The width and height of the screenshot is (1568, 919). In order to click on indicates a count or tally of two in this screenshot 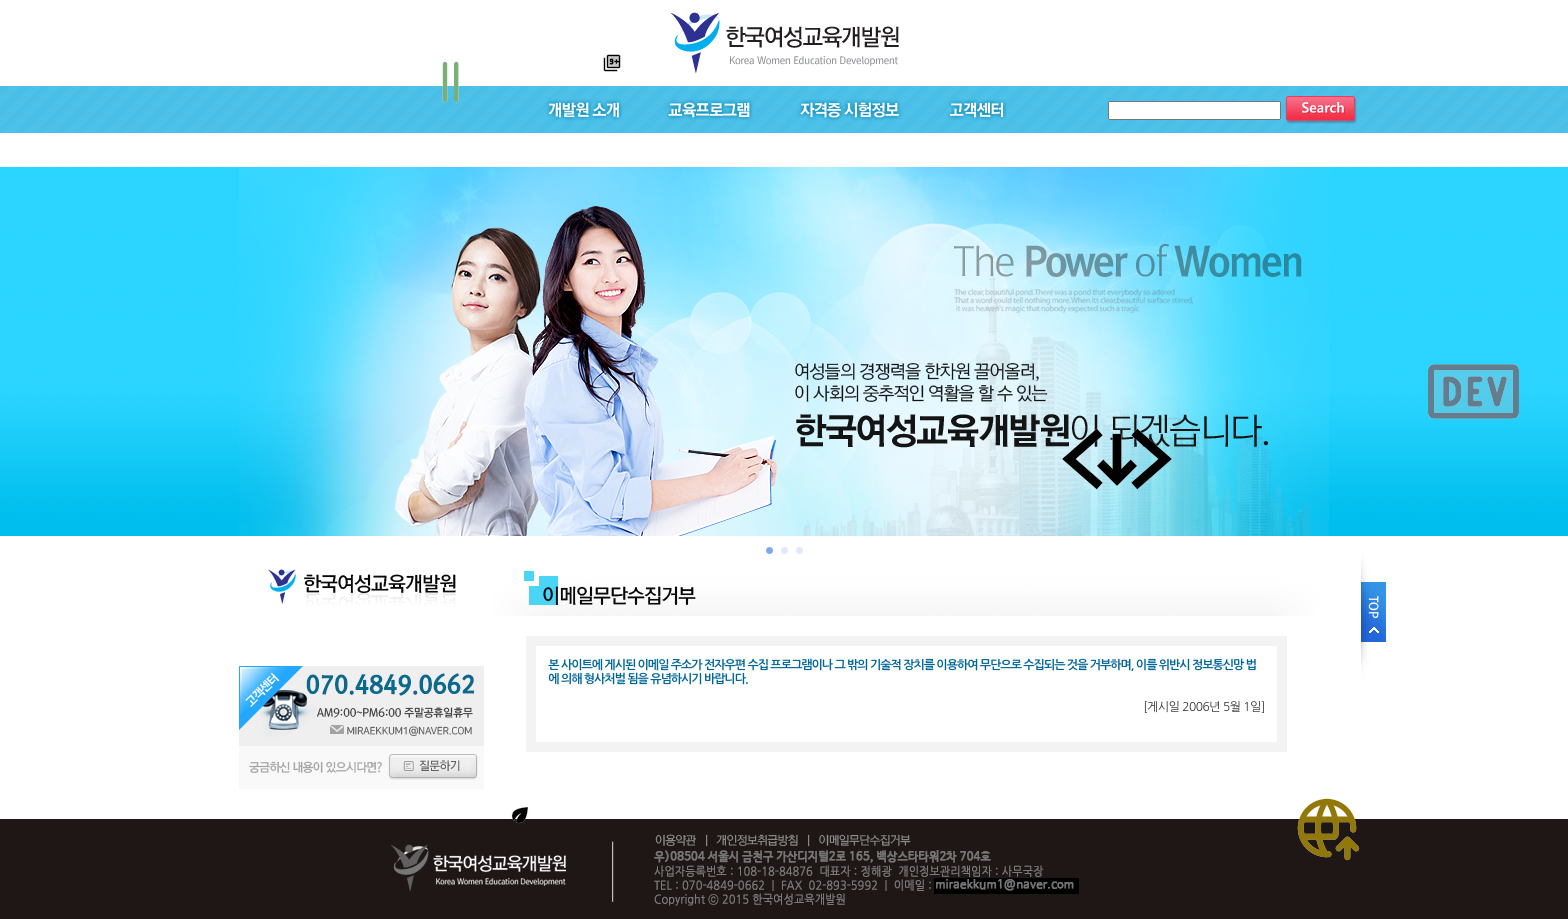, I will do `click(463, 82)`.